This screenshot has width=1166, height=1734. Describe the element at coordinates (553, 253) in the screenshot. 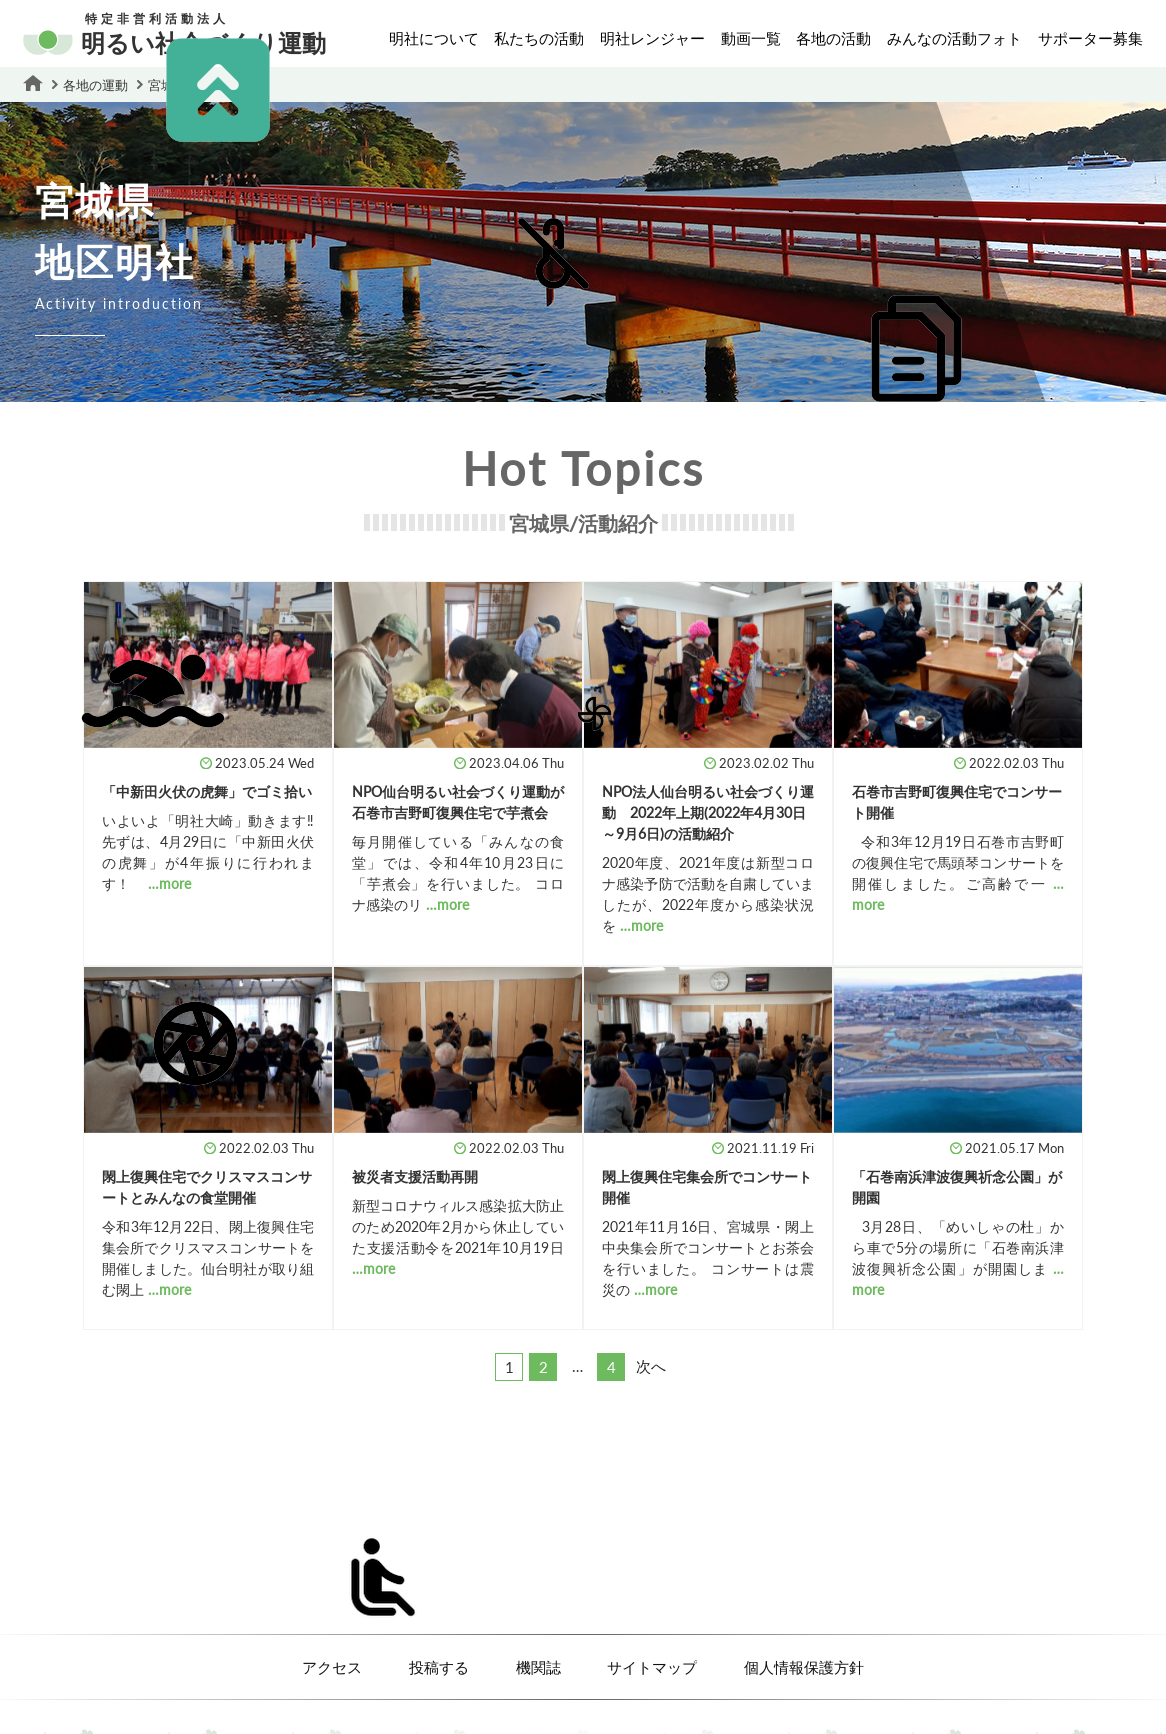

I see `temperature monitoring disabled` at that location.